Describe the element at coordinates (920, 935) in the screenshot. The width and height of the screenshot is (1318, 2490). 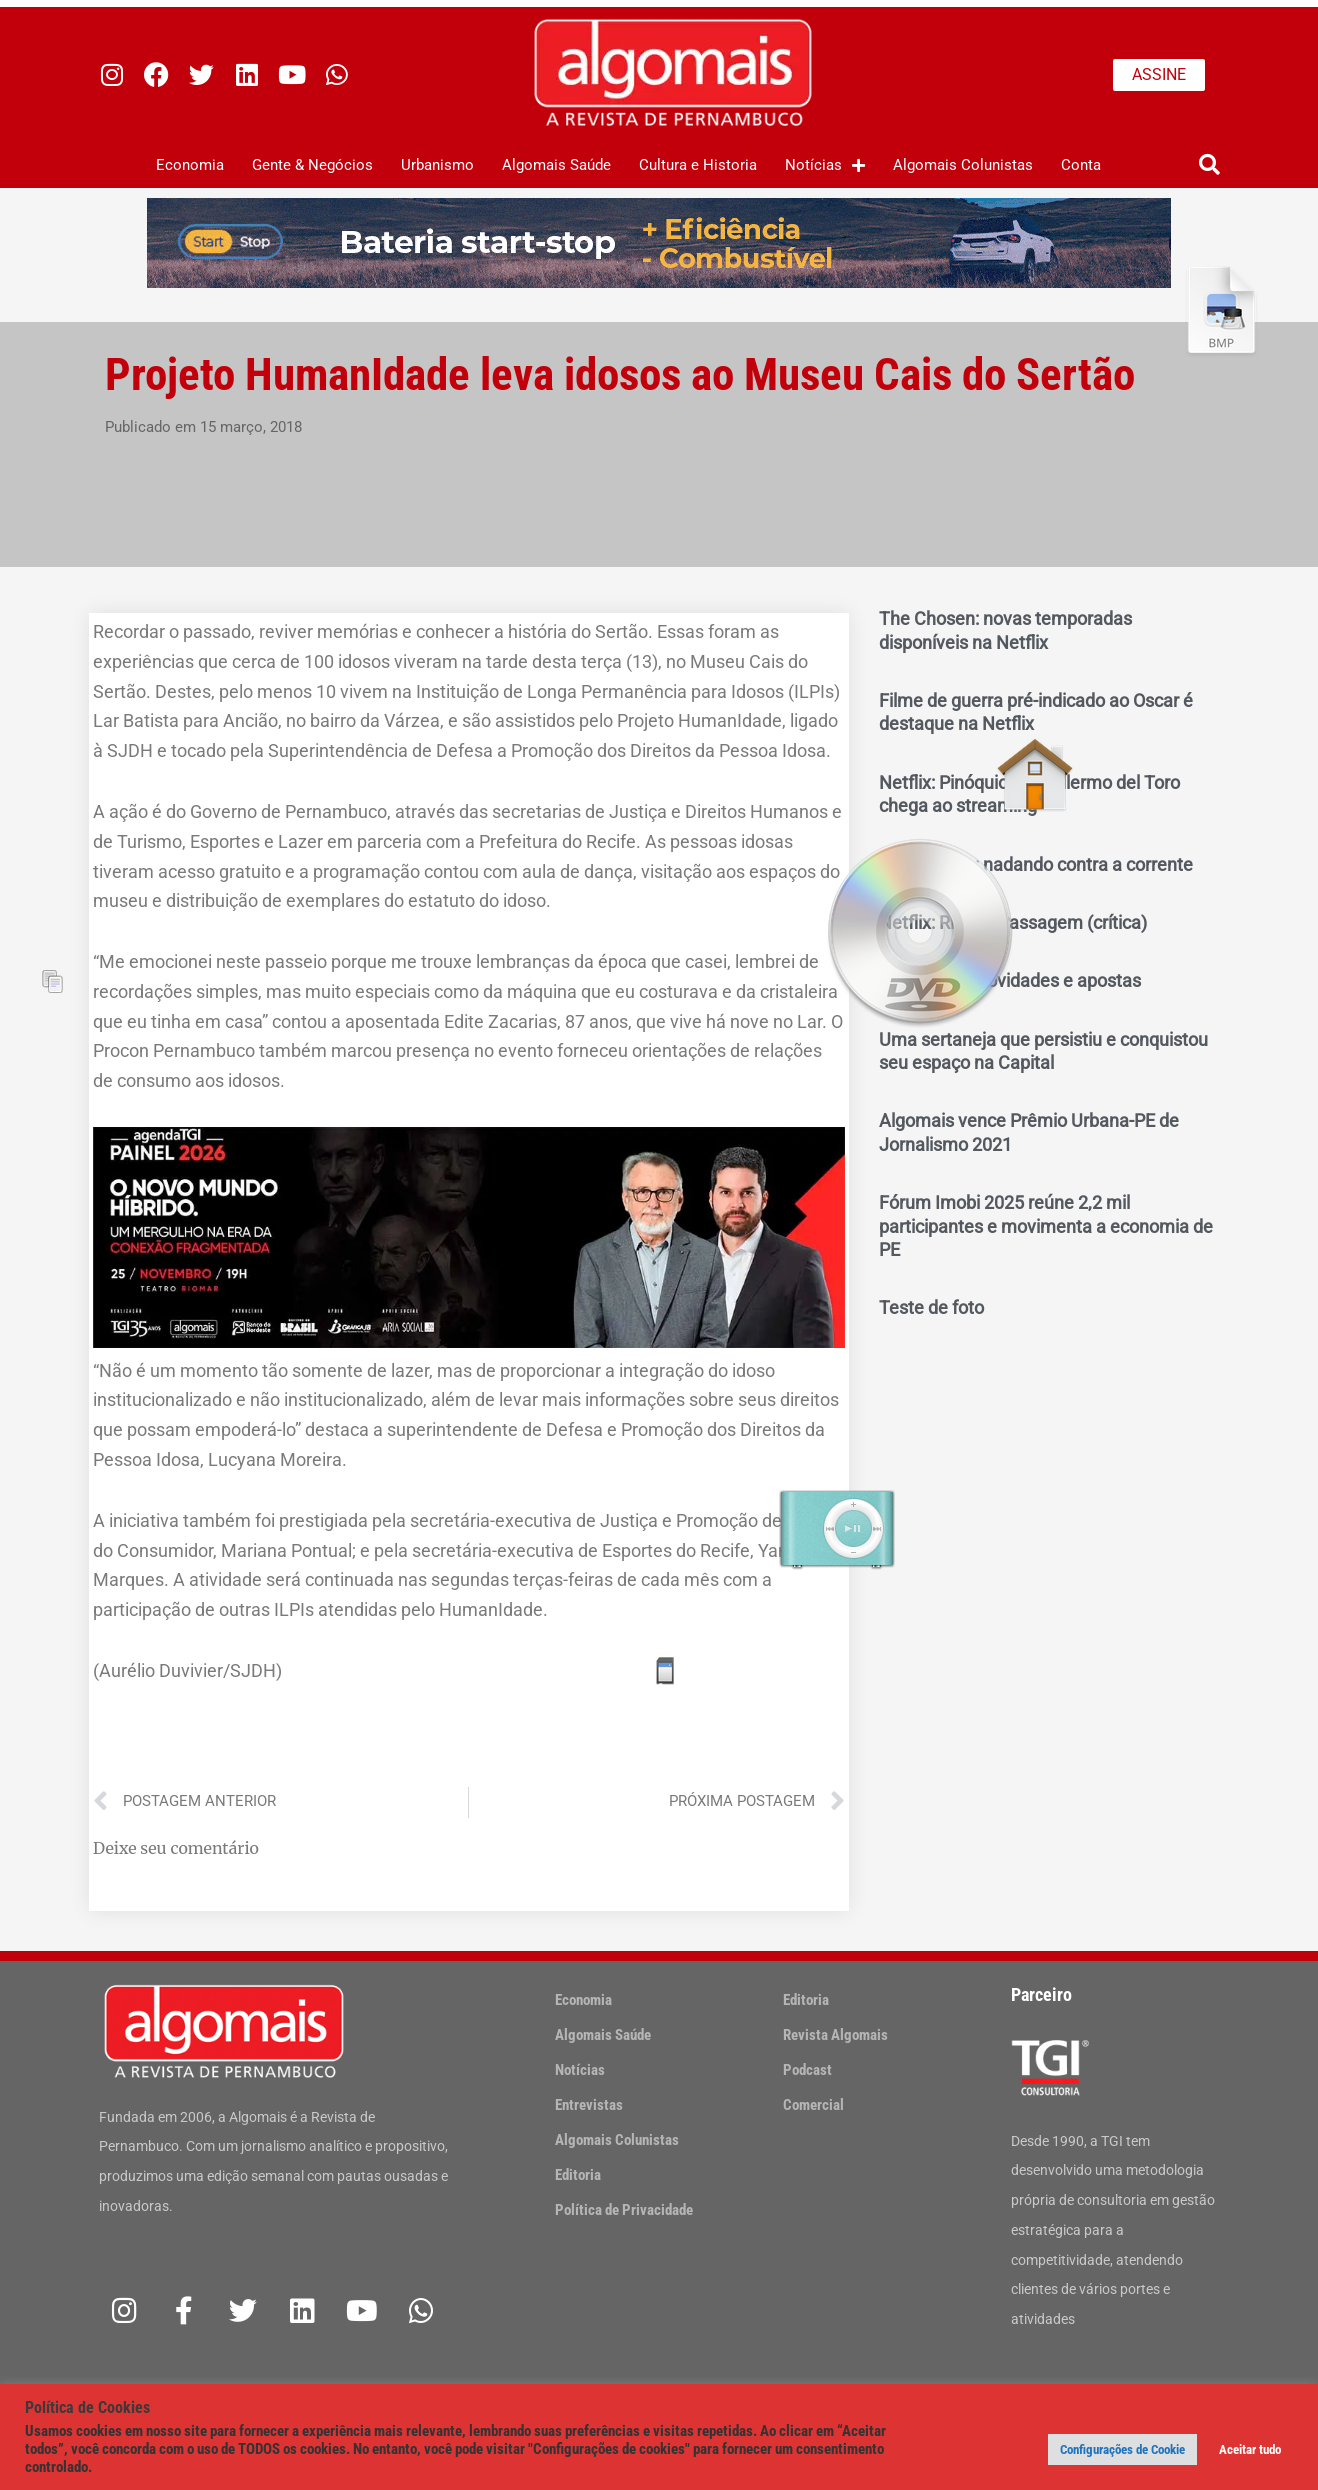
I see `access DVD drive or optical disc contents` at that location.